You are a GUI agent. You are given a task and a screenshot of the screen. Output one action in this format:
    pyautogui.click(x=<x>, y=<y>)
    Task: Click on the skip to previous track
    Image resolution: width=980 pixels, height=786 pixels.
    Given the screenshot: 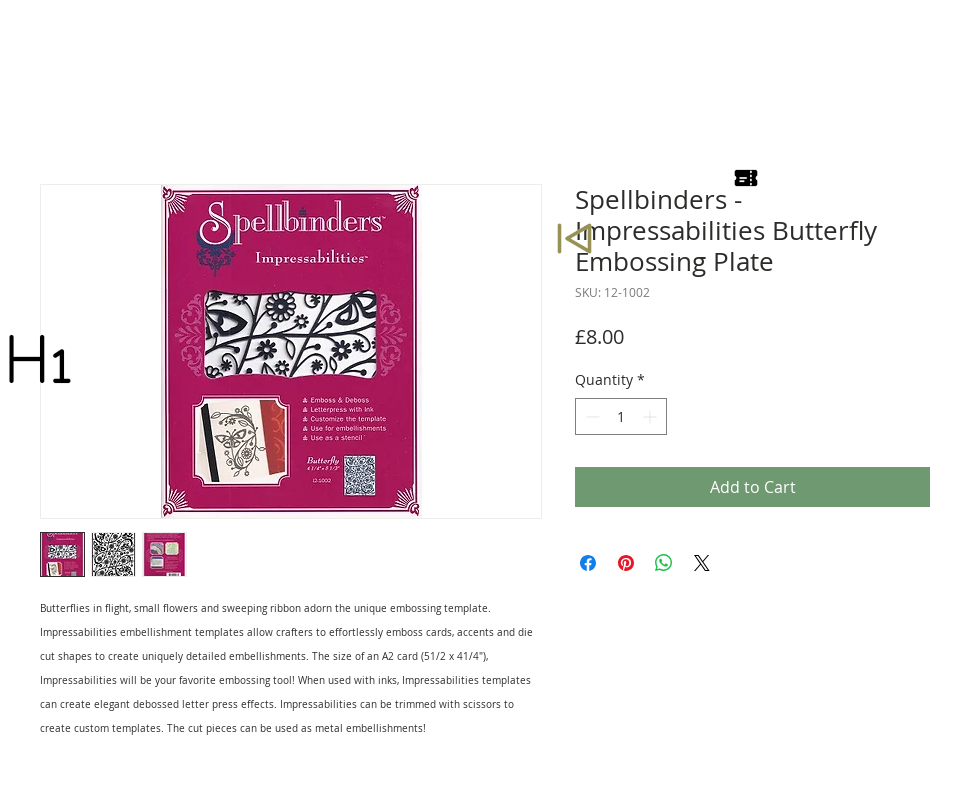 What is the action you would take?
    pyautogui.click(x=574, y=238)
    